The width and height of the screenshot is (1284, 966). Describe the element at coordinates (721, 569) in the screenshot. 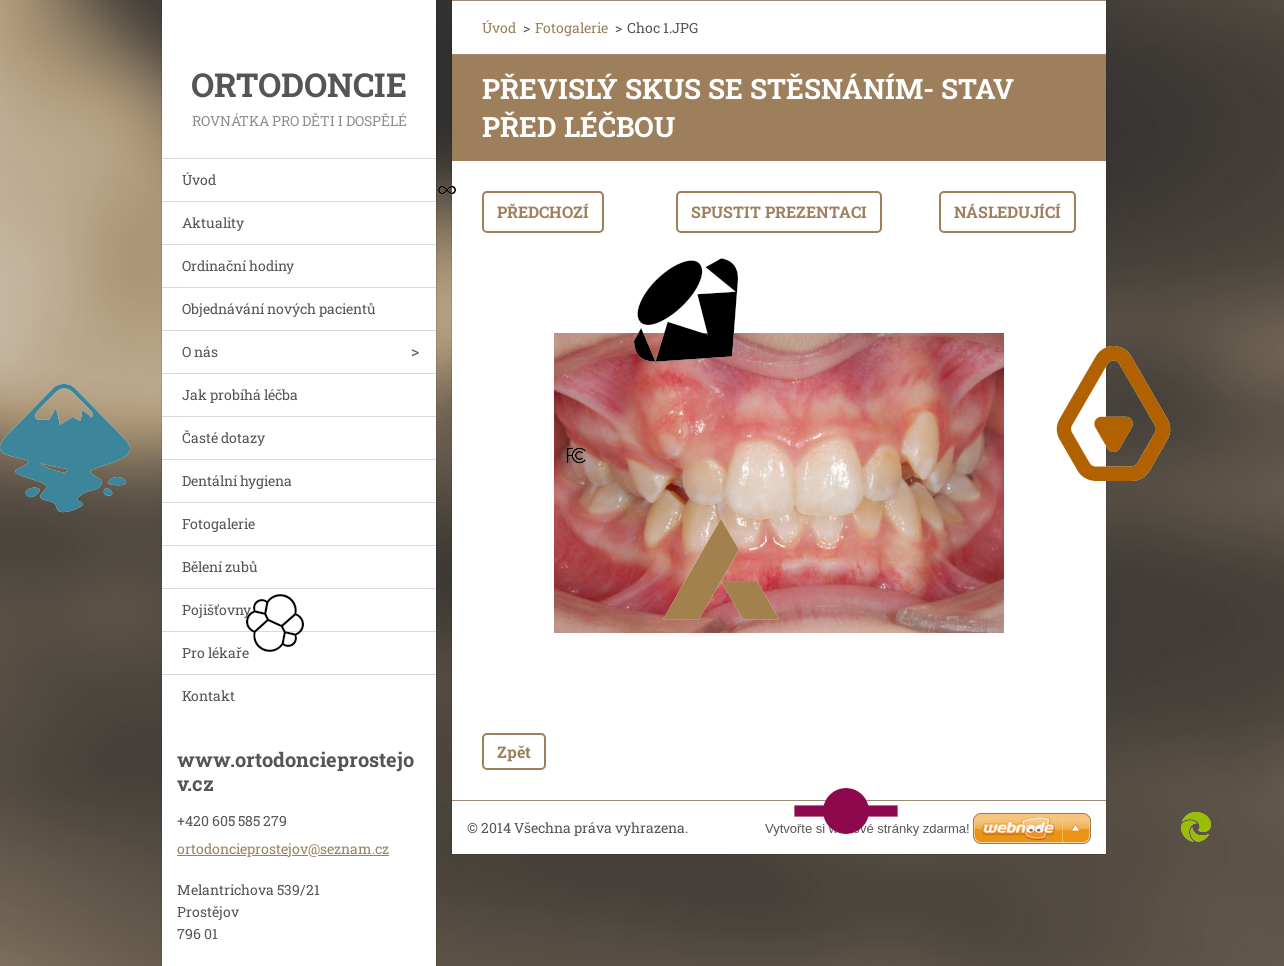

I see `axis bank app or service` at that location.